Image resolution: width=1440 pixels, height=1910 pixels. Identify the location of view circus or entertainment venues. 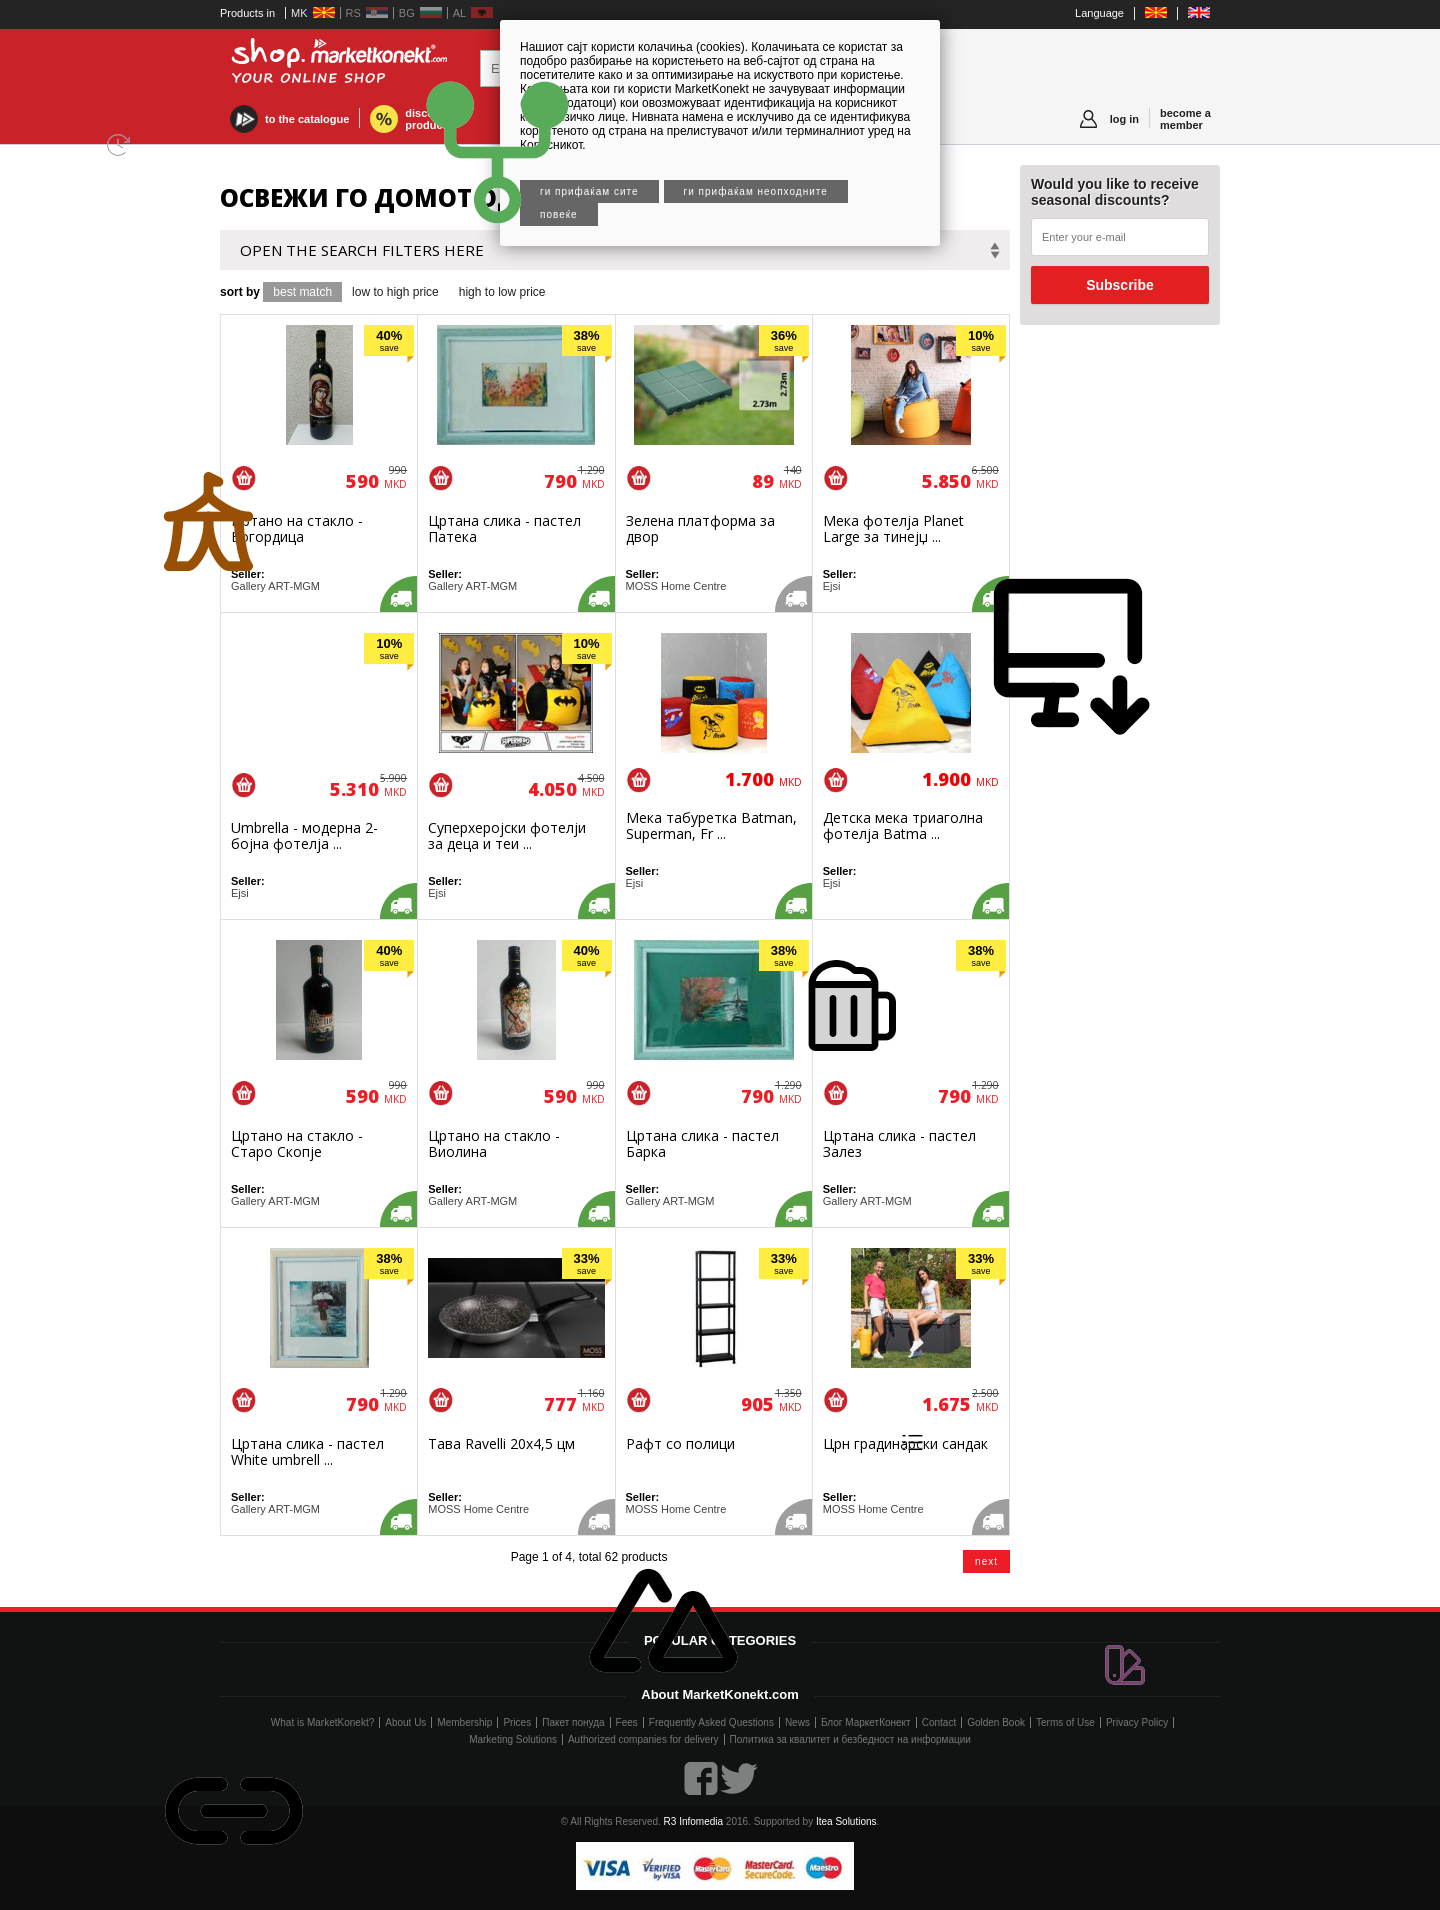
(208, 521).